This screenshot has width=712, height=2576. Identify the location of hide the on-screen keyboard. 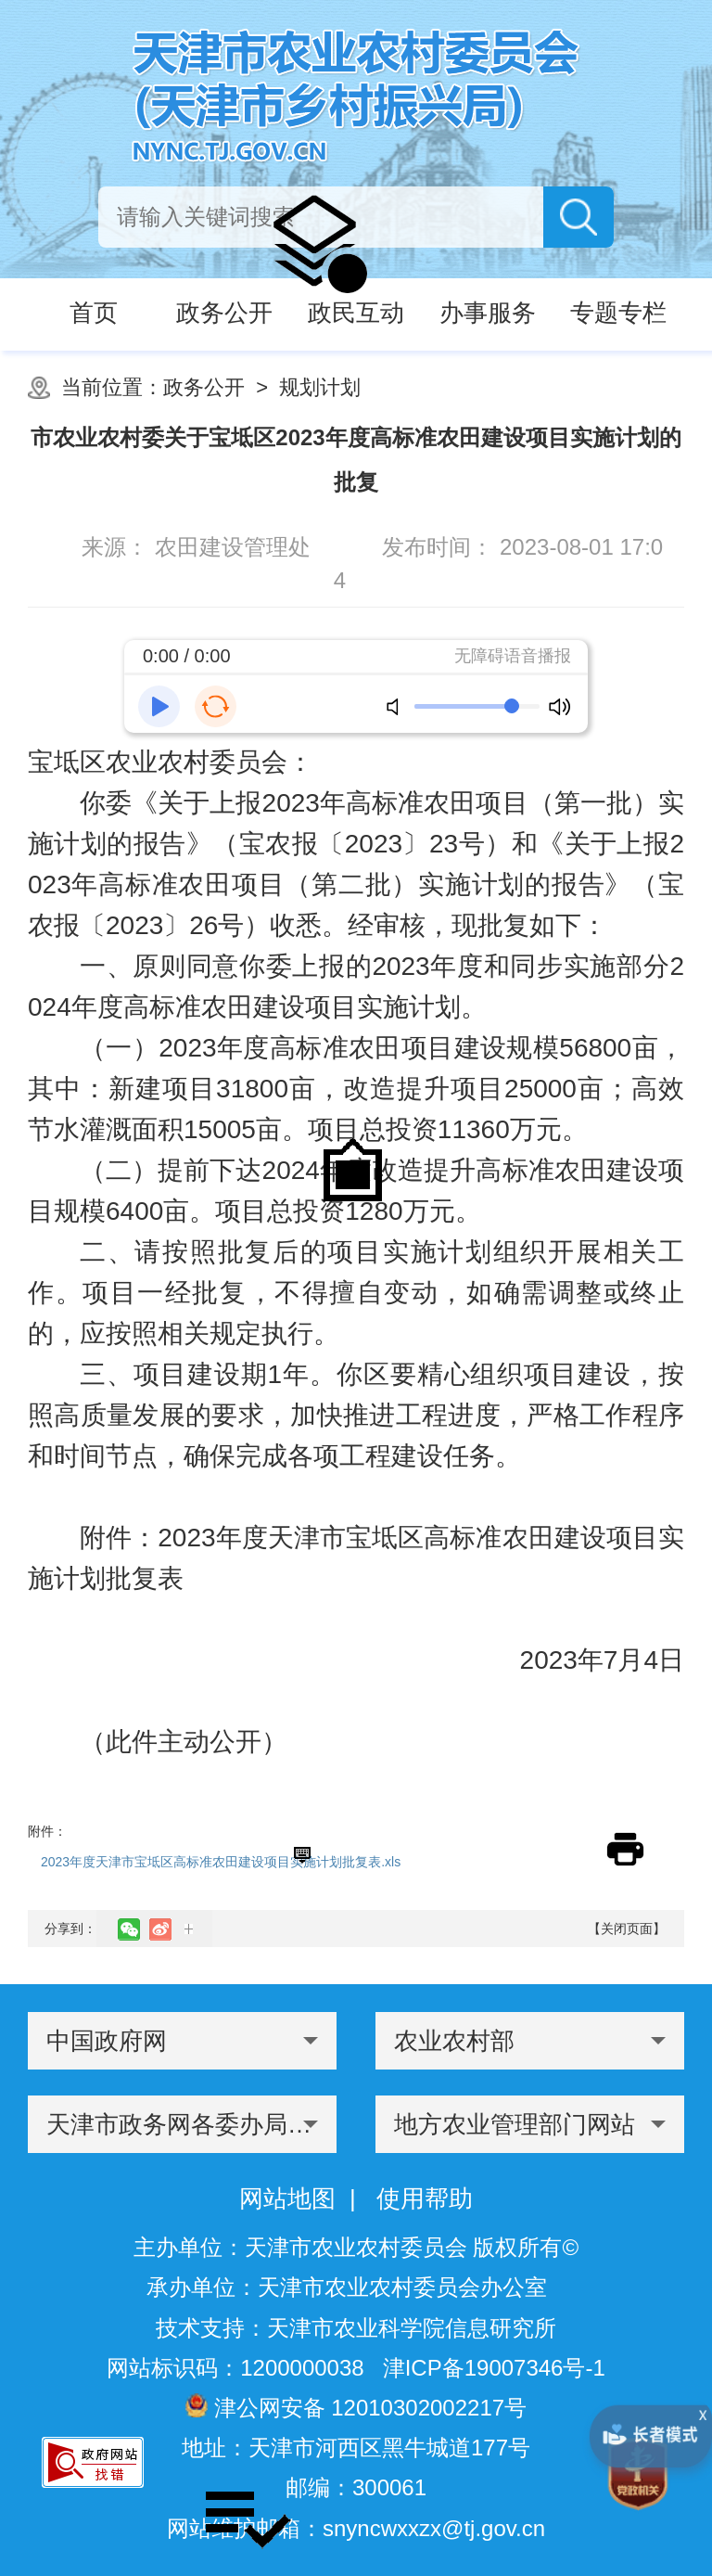
(302, 1854).